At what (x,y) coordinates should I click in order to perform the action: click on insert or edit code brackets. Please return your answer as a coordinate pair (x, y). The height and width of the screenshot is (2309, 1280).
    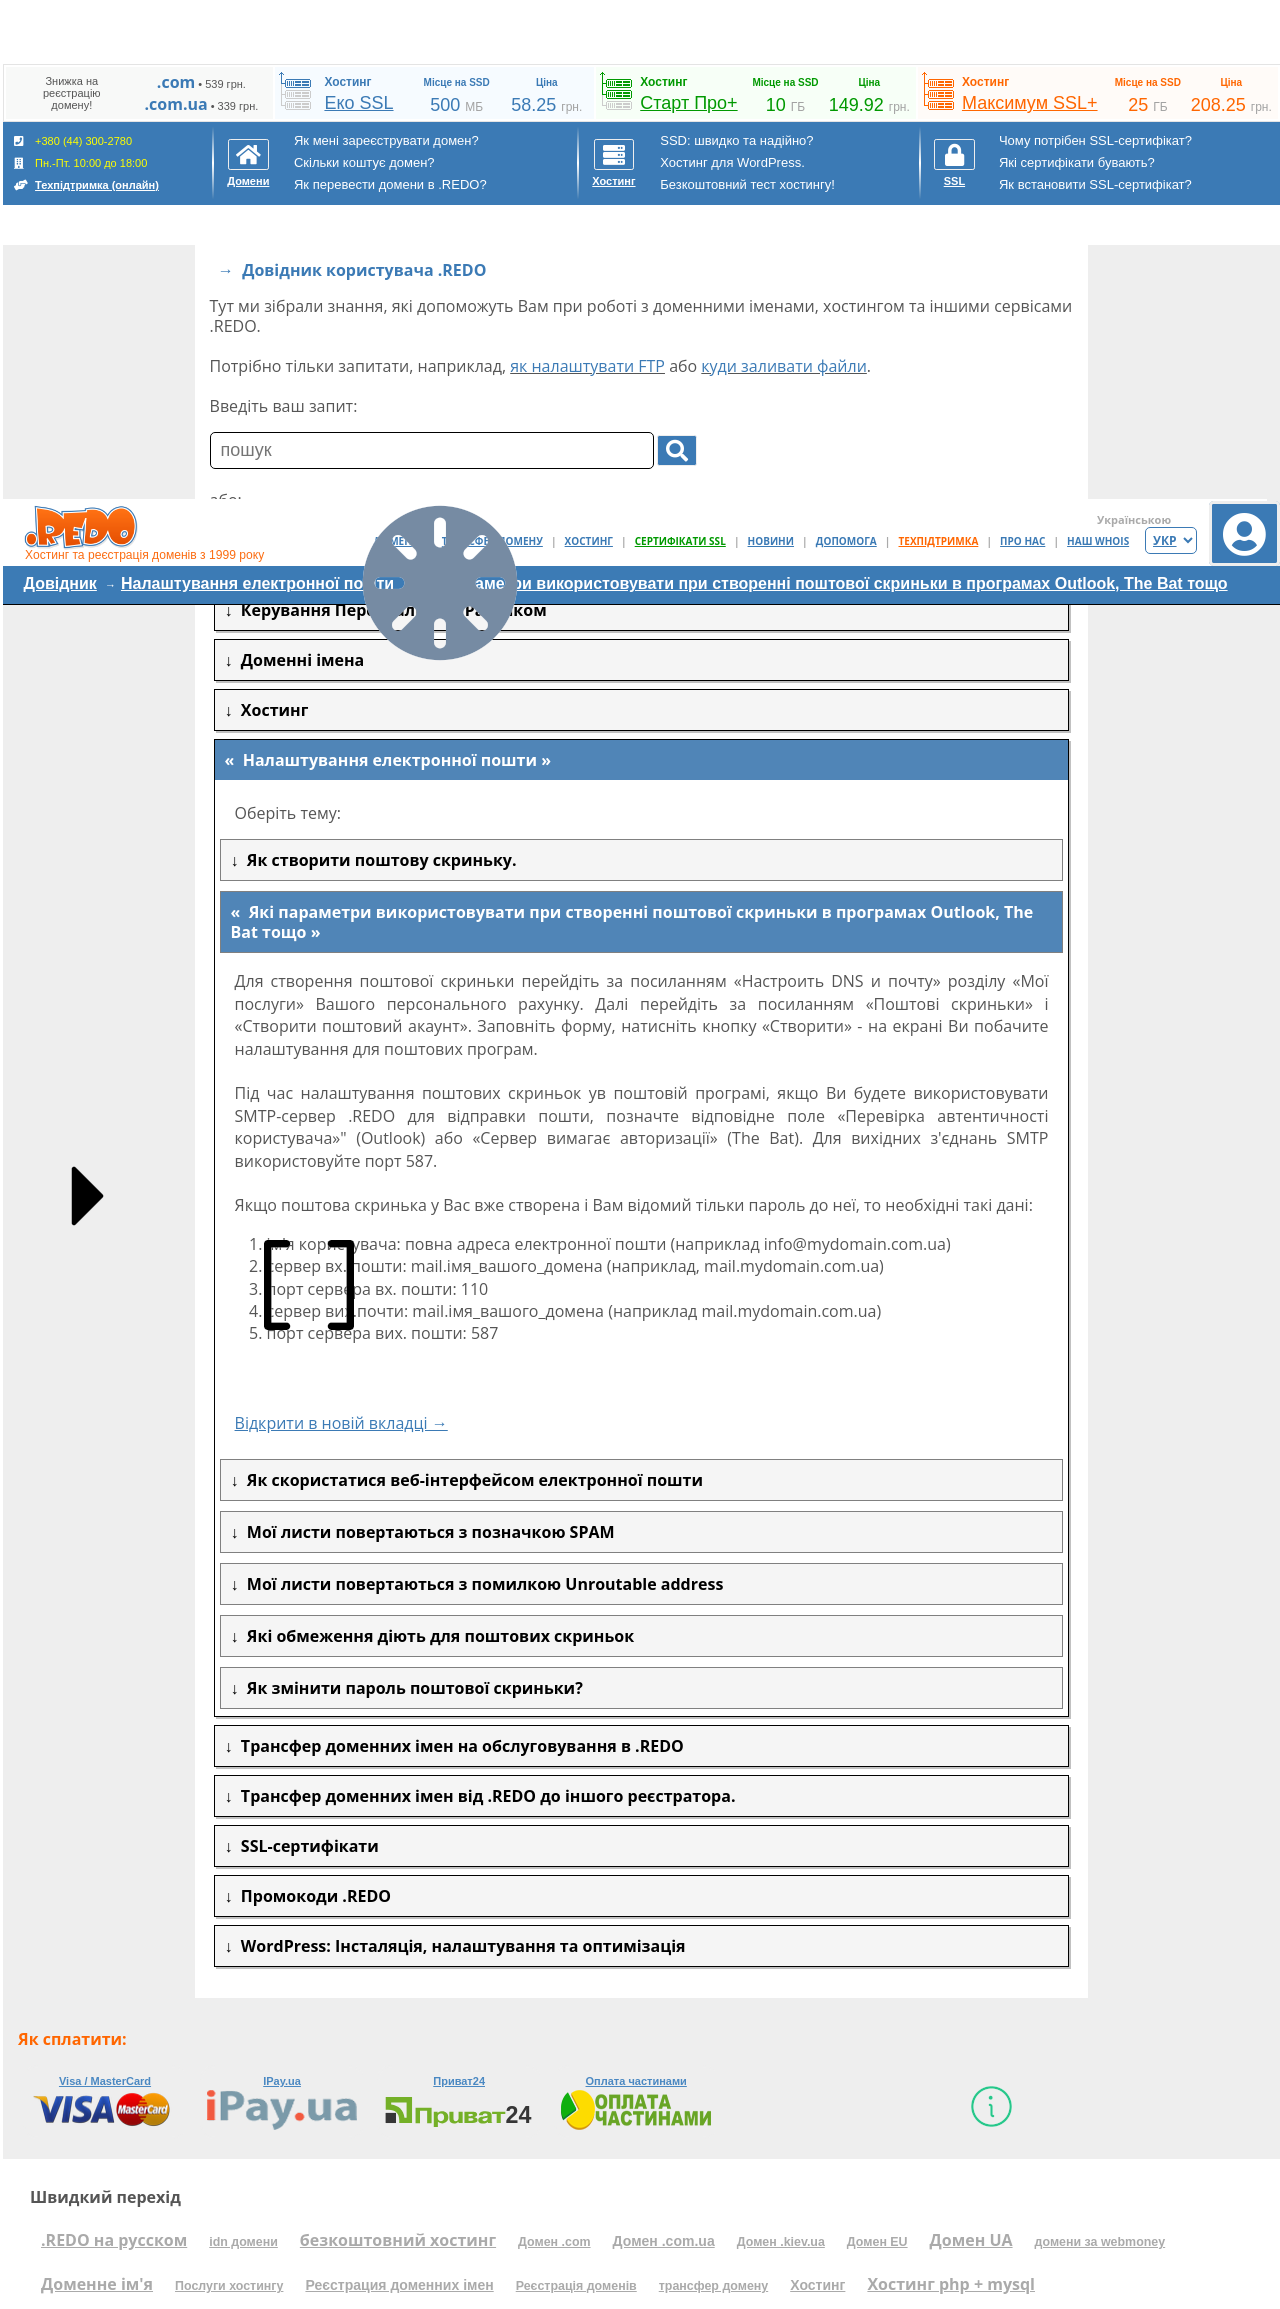
    Looking at the image, I should click on (309, 1285).